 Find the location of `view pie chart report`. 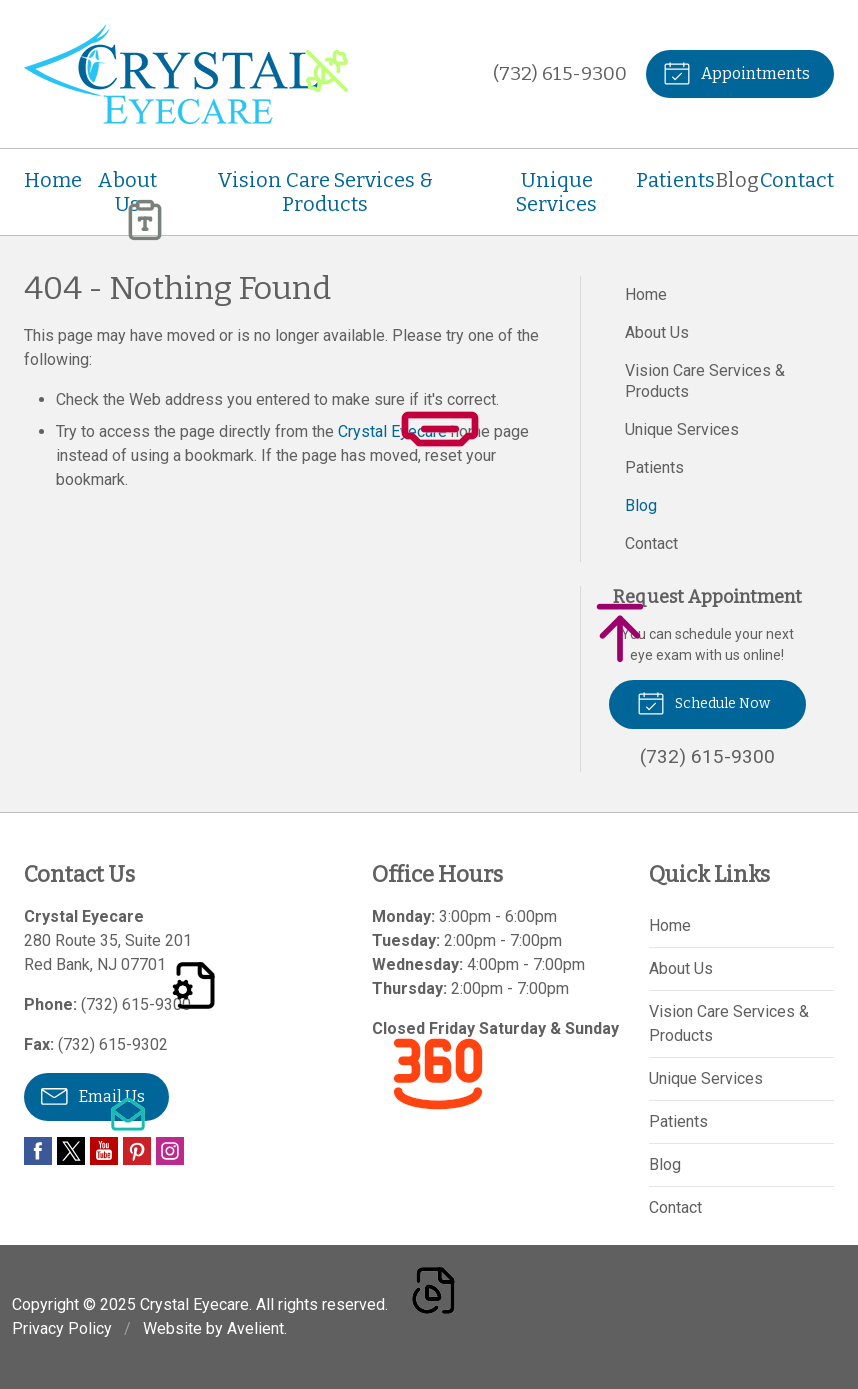

view pie chart report is located at coordinates (435, 1290).